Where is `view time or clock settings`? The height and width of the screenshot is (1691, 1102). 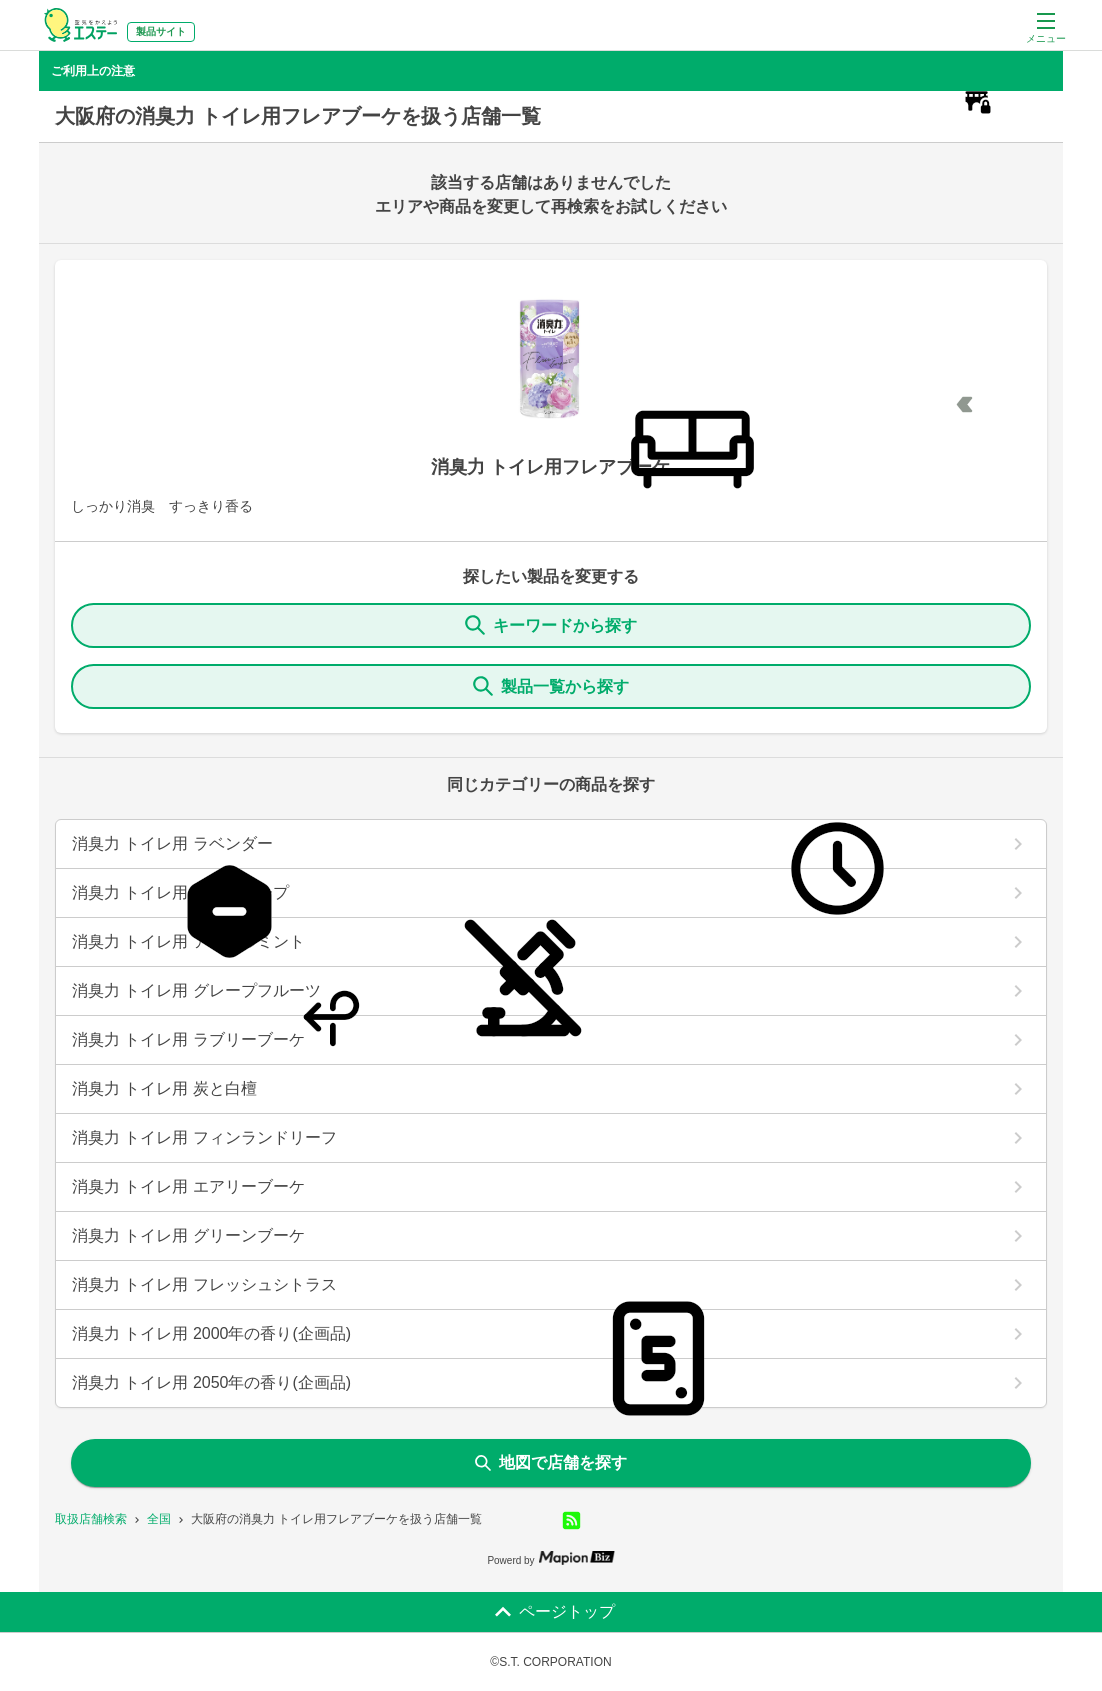 view time or clock settings is located at coordinates (837, 868).